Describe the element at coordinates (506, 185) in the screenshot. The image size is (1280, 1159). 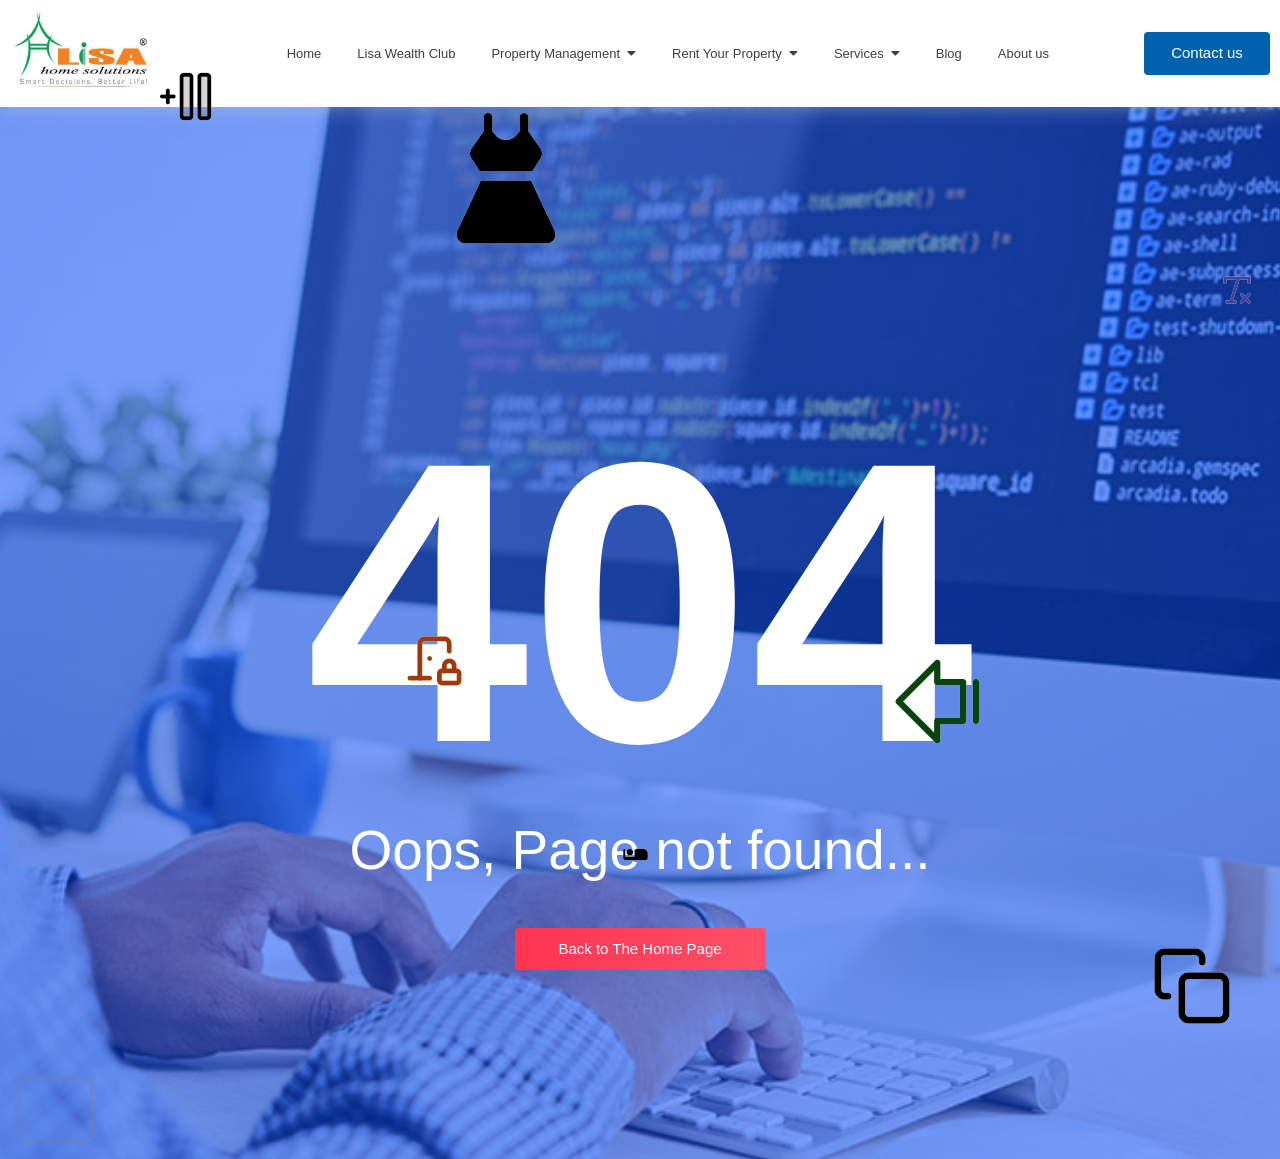
I see `browse women's clothing or dresses` at that location.